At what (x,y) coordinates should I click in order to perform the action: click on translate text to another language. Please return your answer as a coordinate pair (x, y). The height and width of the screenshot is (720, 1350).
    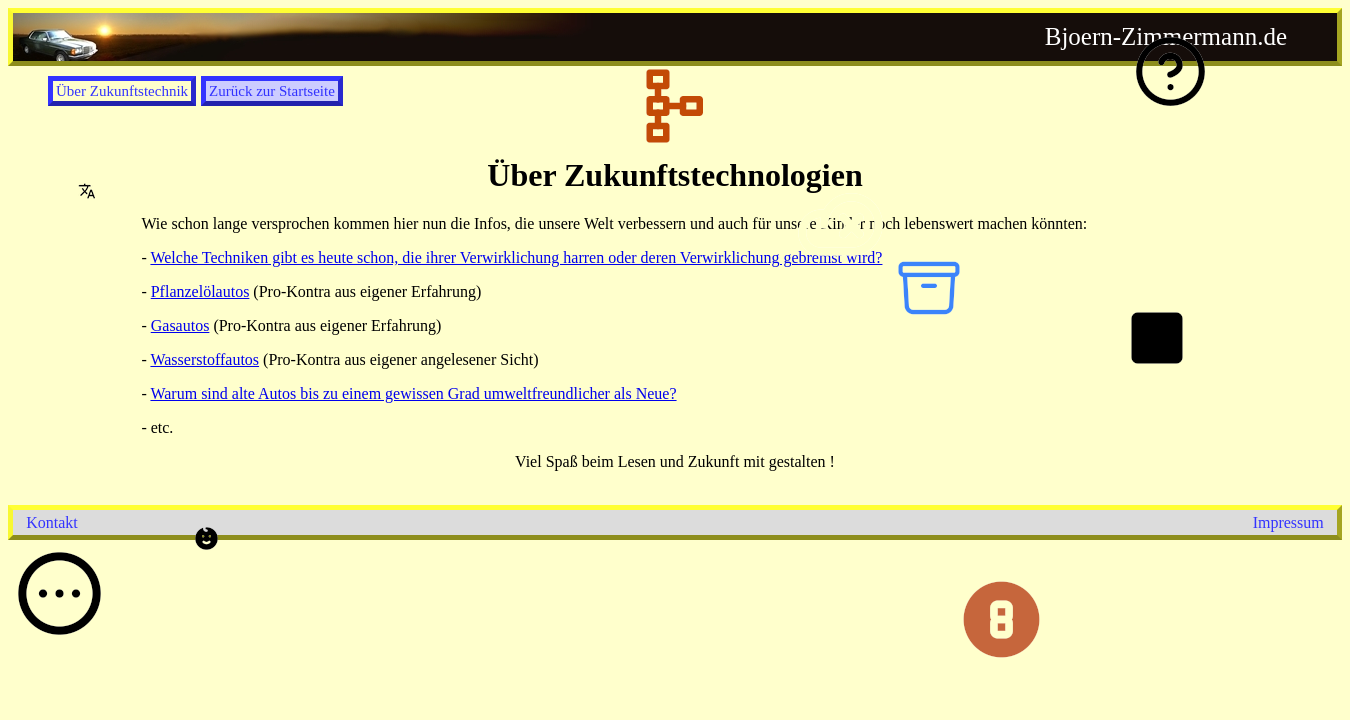
    Looking at the image, I should click on (87, 191).